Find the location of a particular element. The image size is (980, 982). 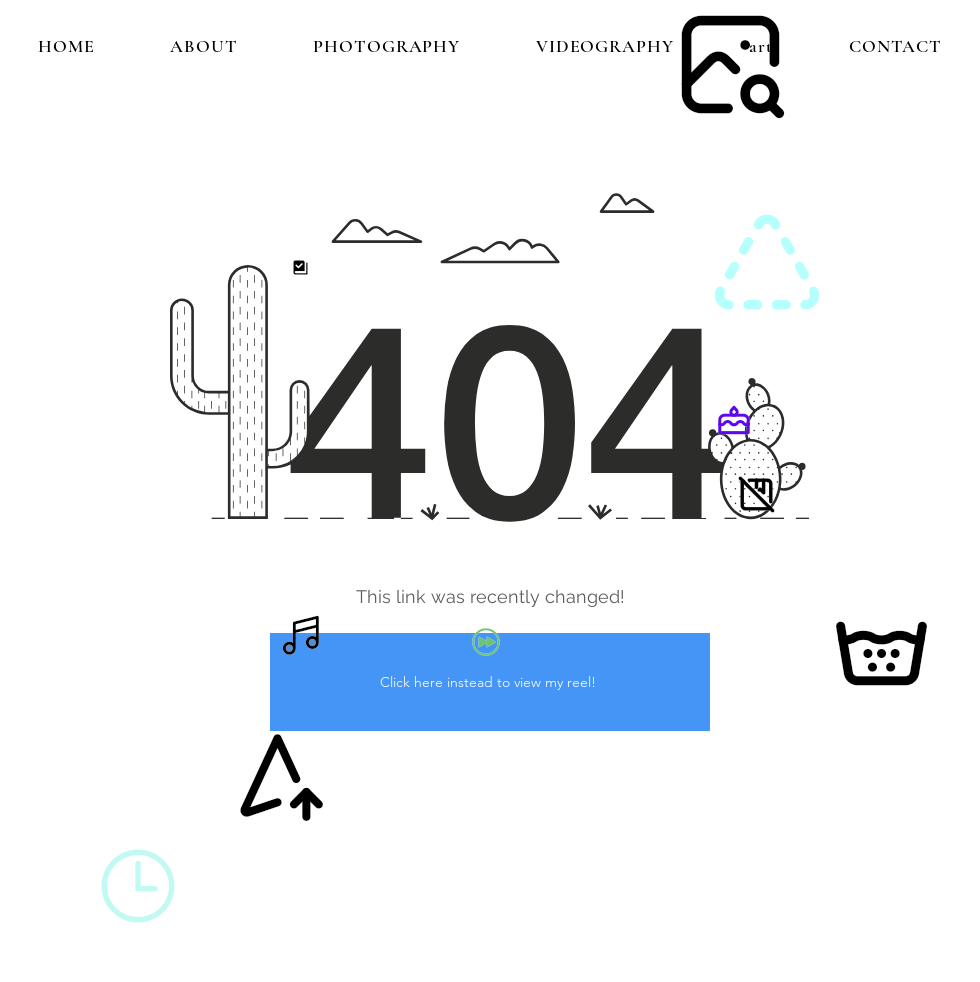

view time or clock settings is located at coordinates (138, 886).